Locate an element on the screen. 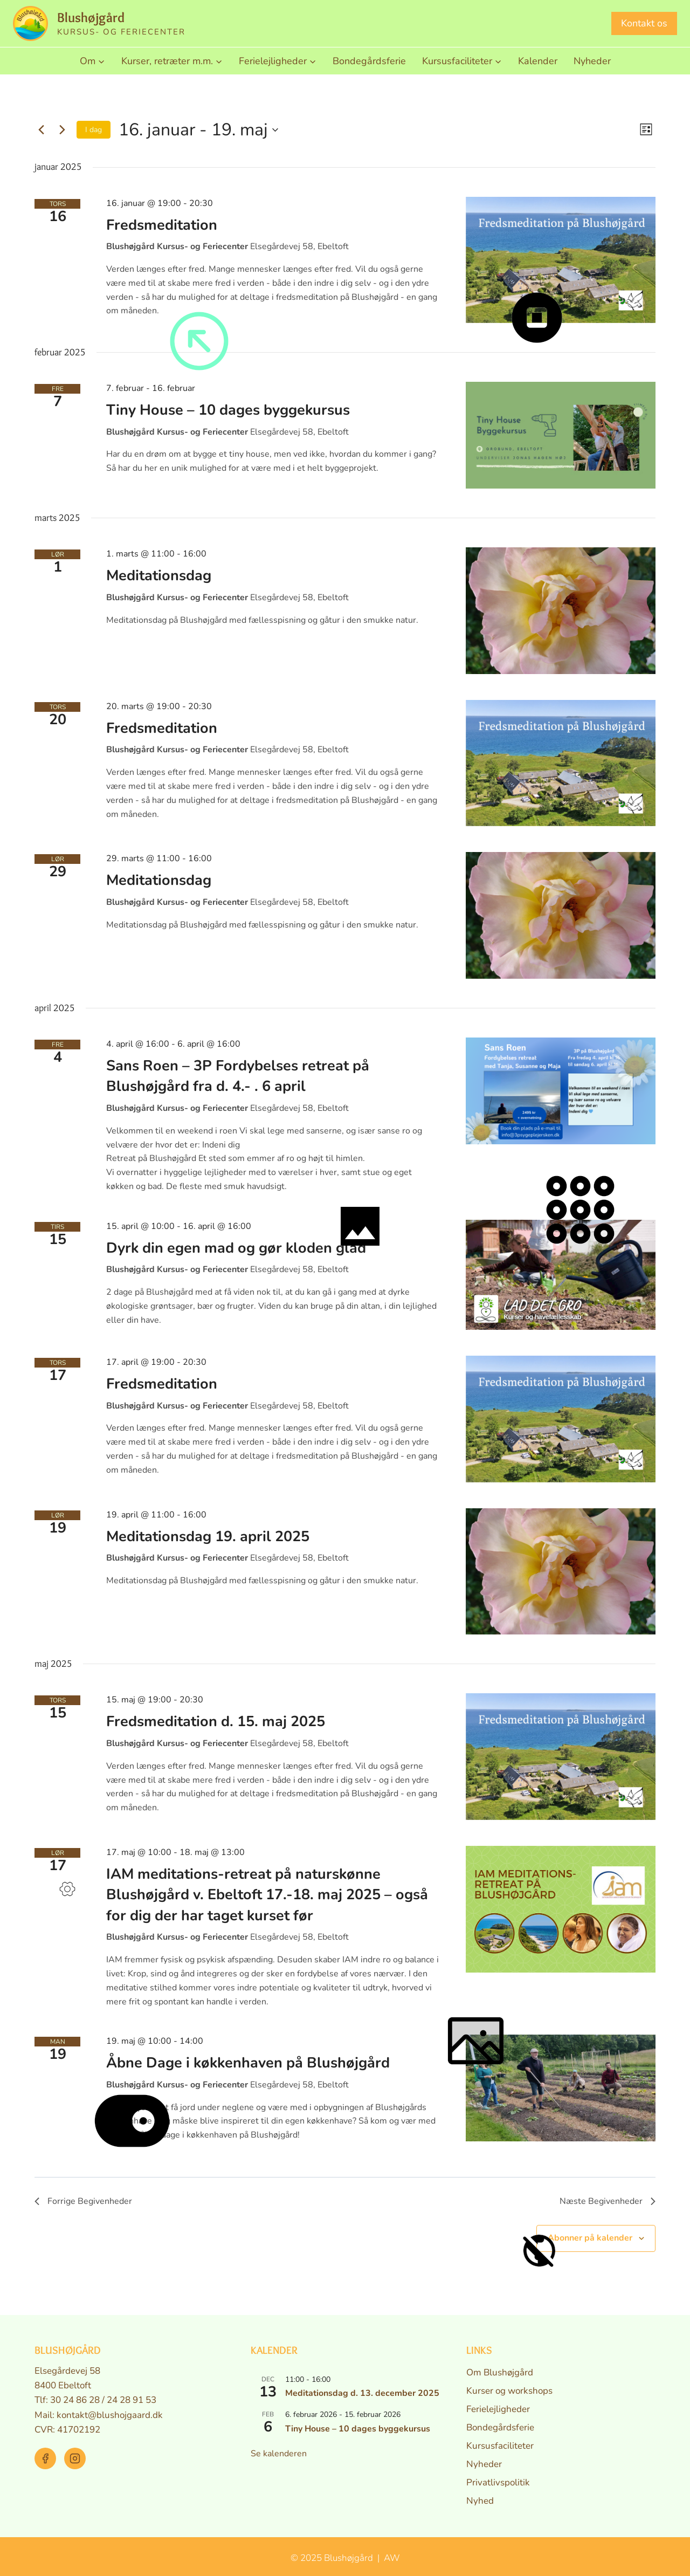 This screenshot has height=2576, width=690. toggle switch in the on/enabled position is located at coordinates (132, 2121).